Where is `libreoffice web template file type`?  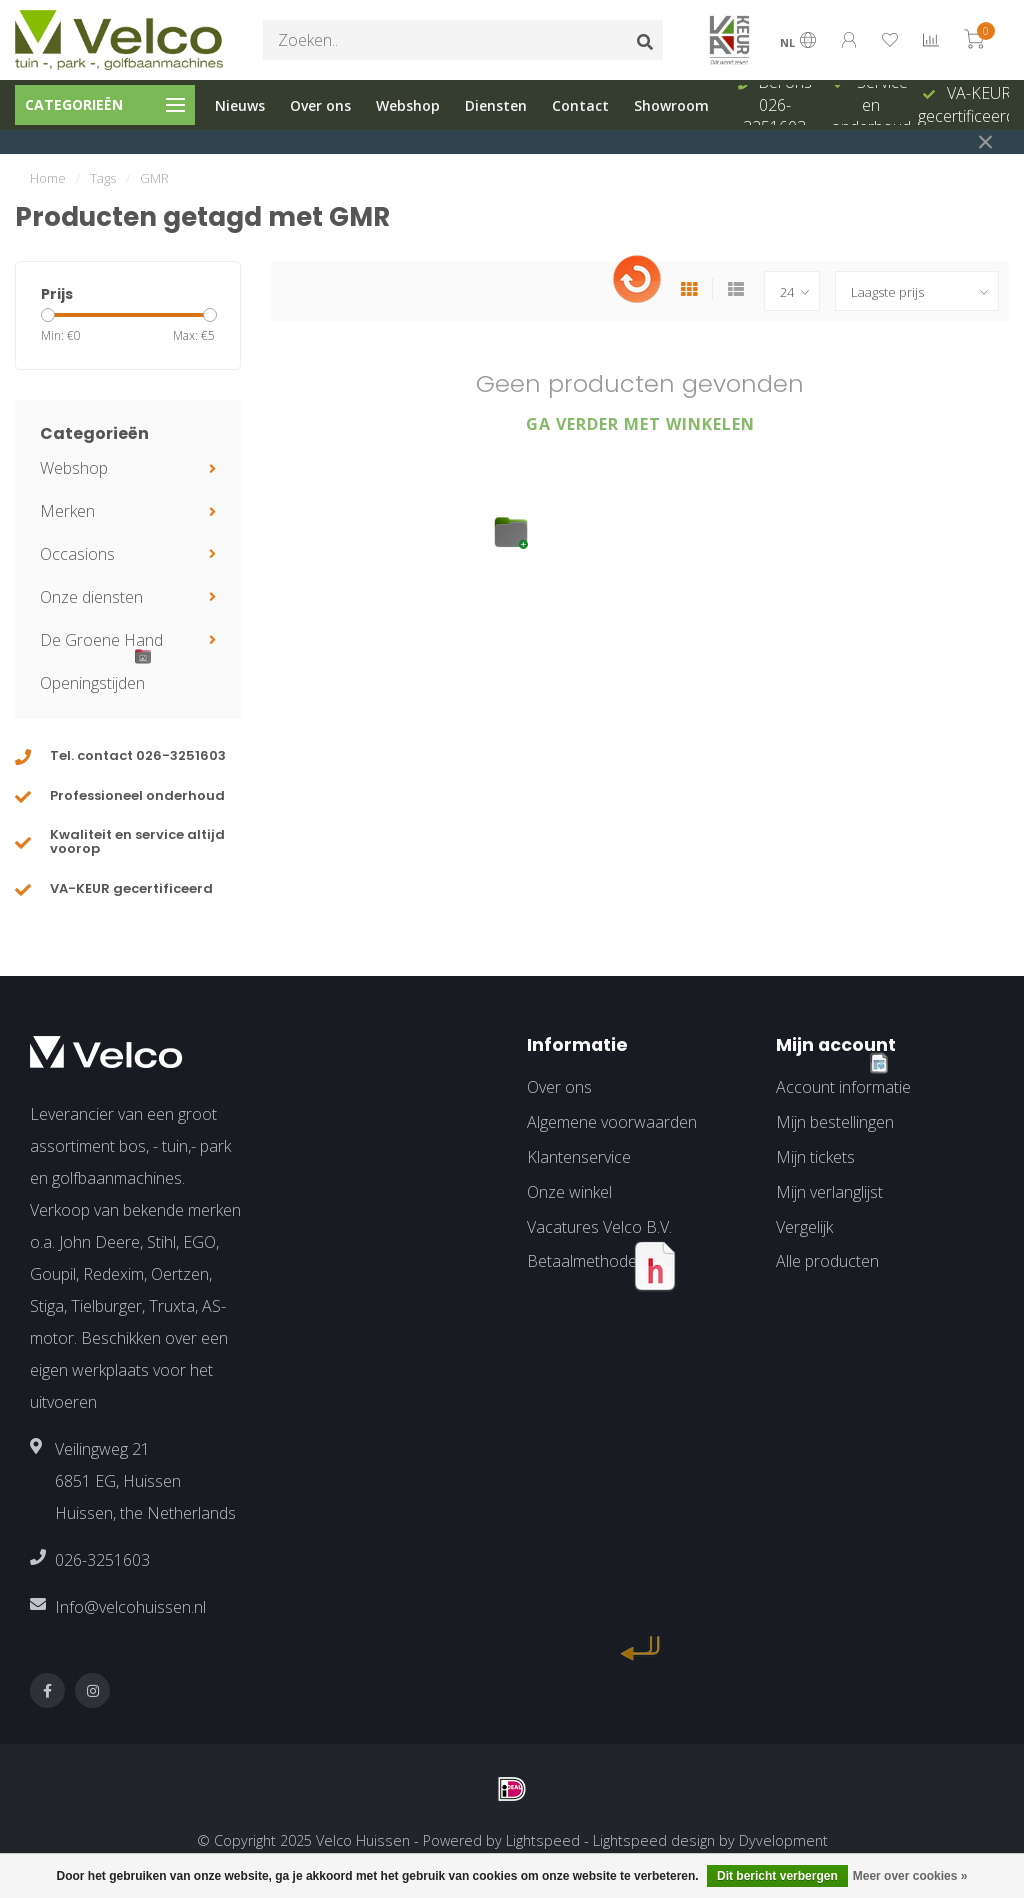 libreoffice web template file type is located at coordinates (879, 1063).